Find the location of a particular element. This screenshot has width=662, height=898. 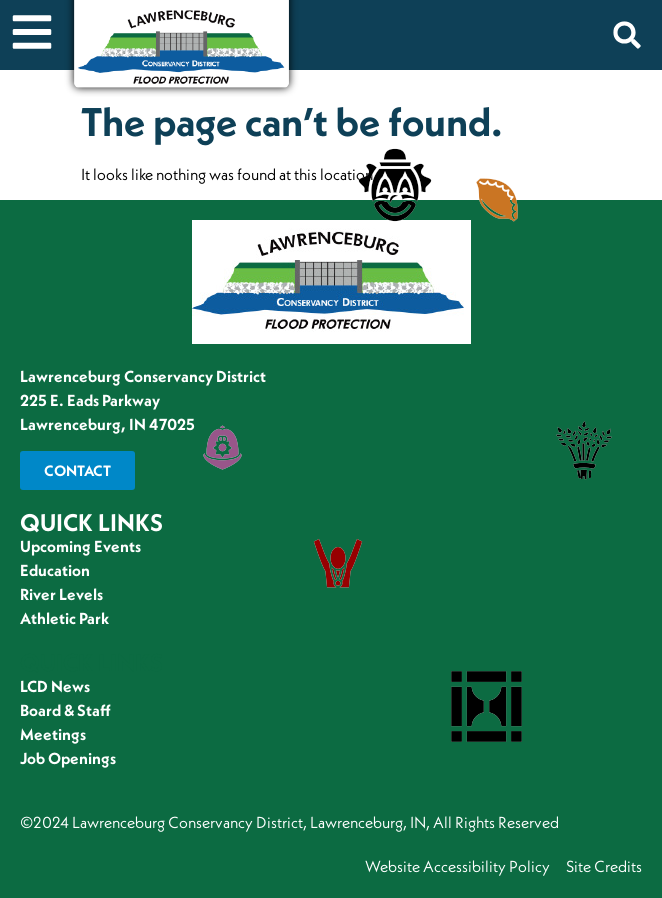

indicates a winner or top performer is located at coordinates (338, 563).